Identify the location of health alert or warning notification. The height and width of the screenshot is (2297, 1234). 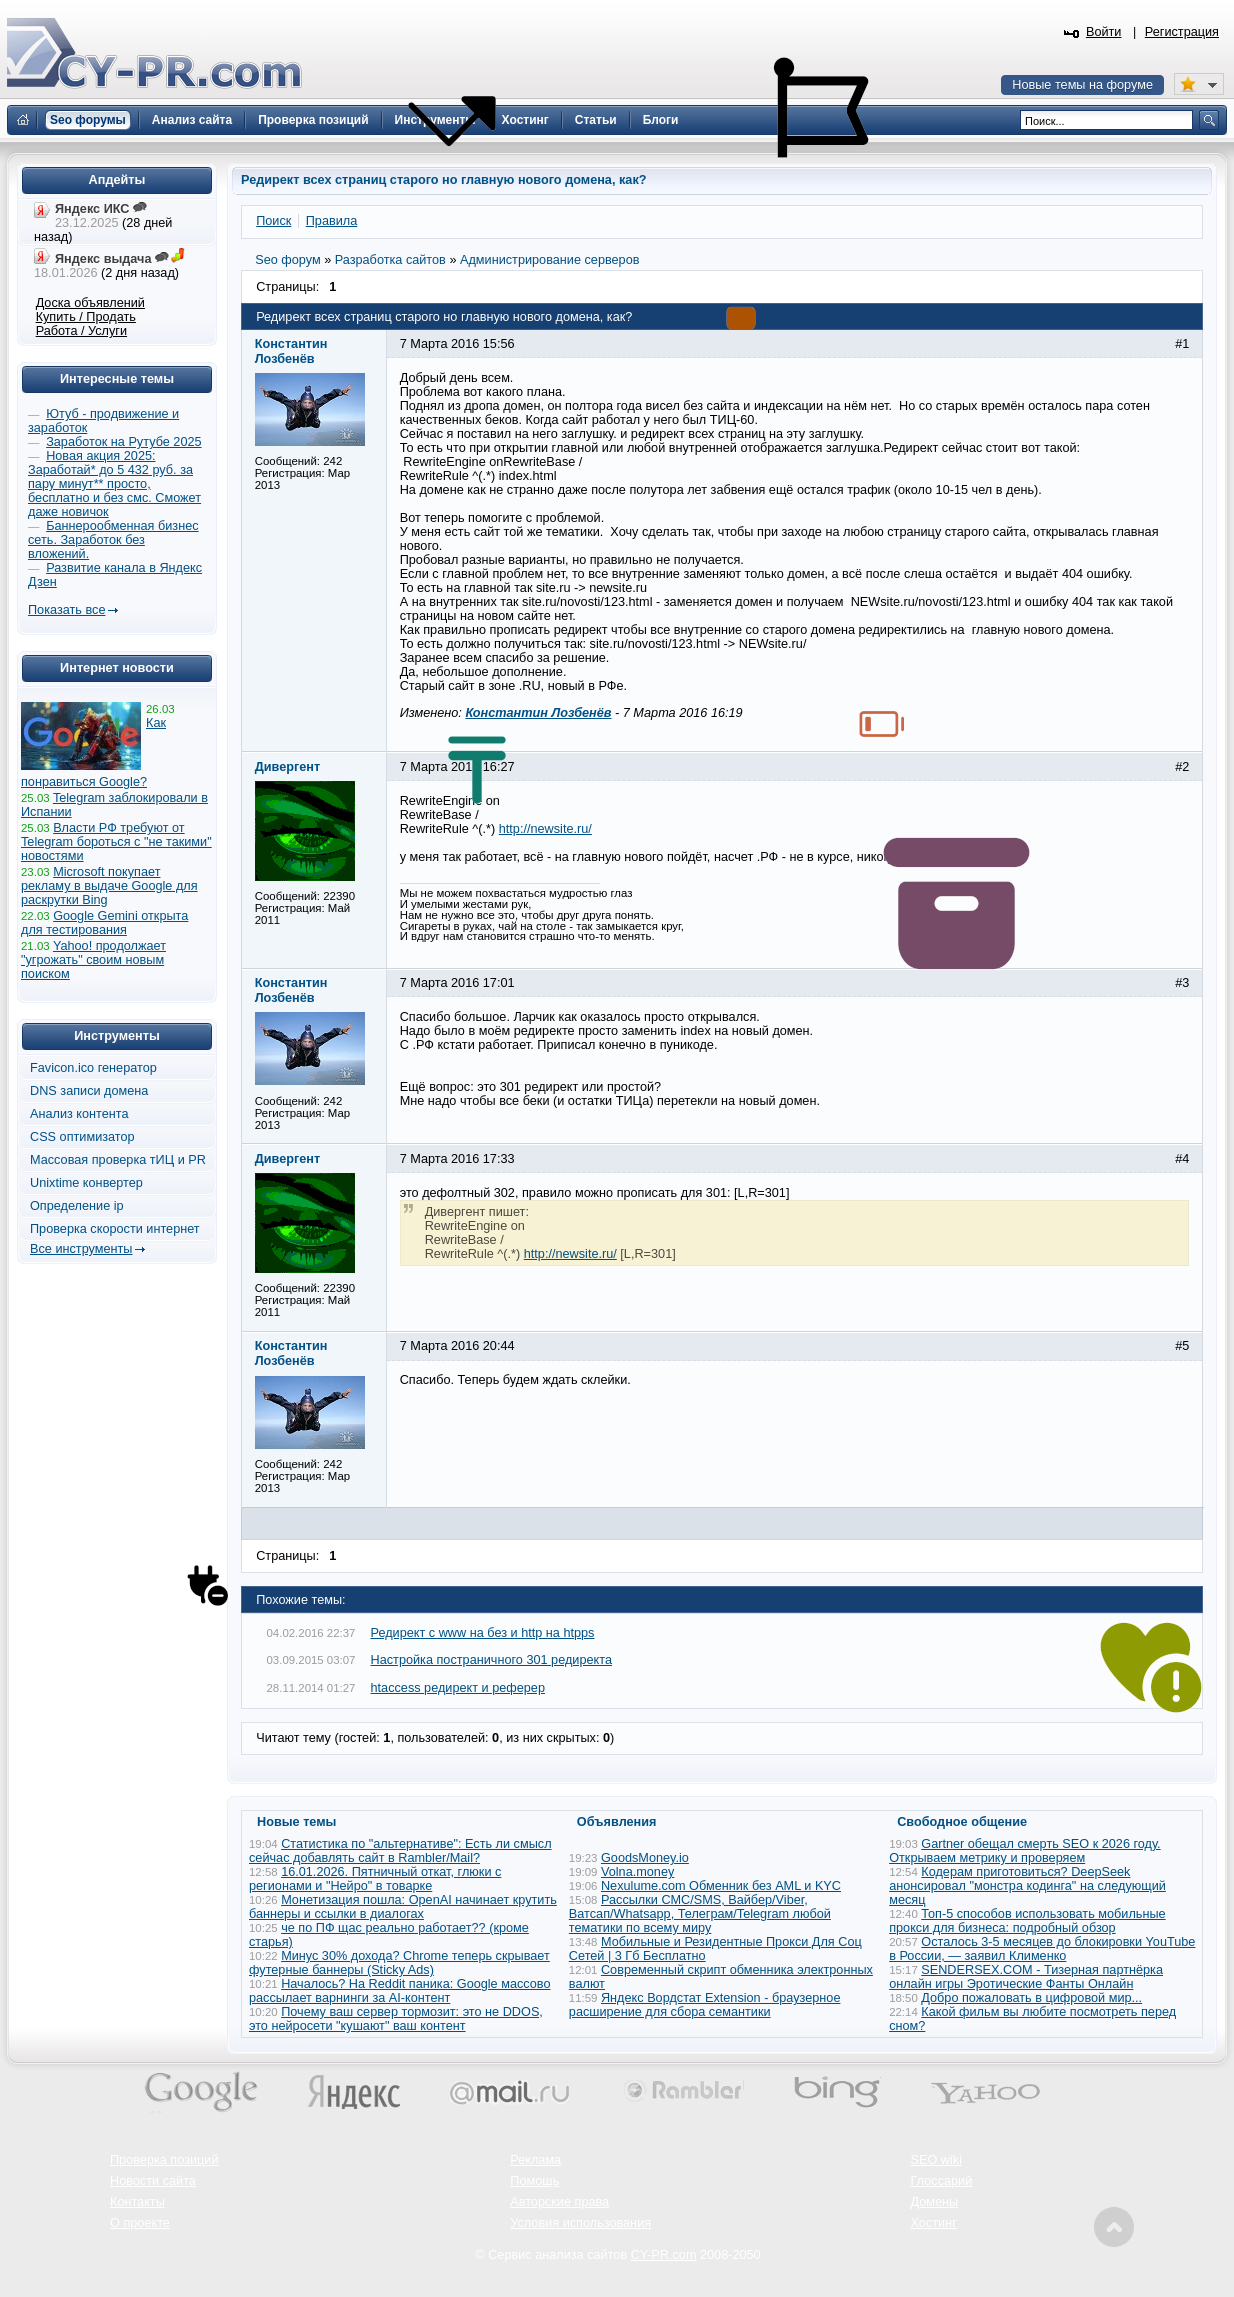
(1151, 1662).